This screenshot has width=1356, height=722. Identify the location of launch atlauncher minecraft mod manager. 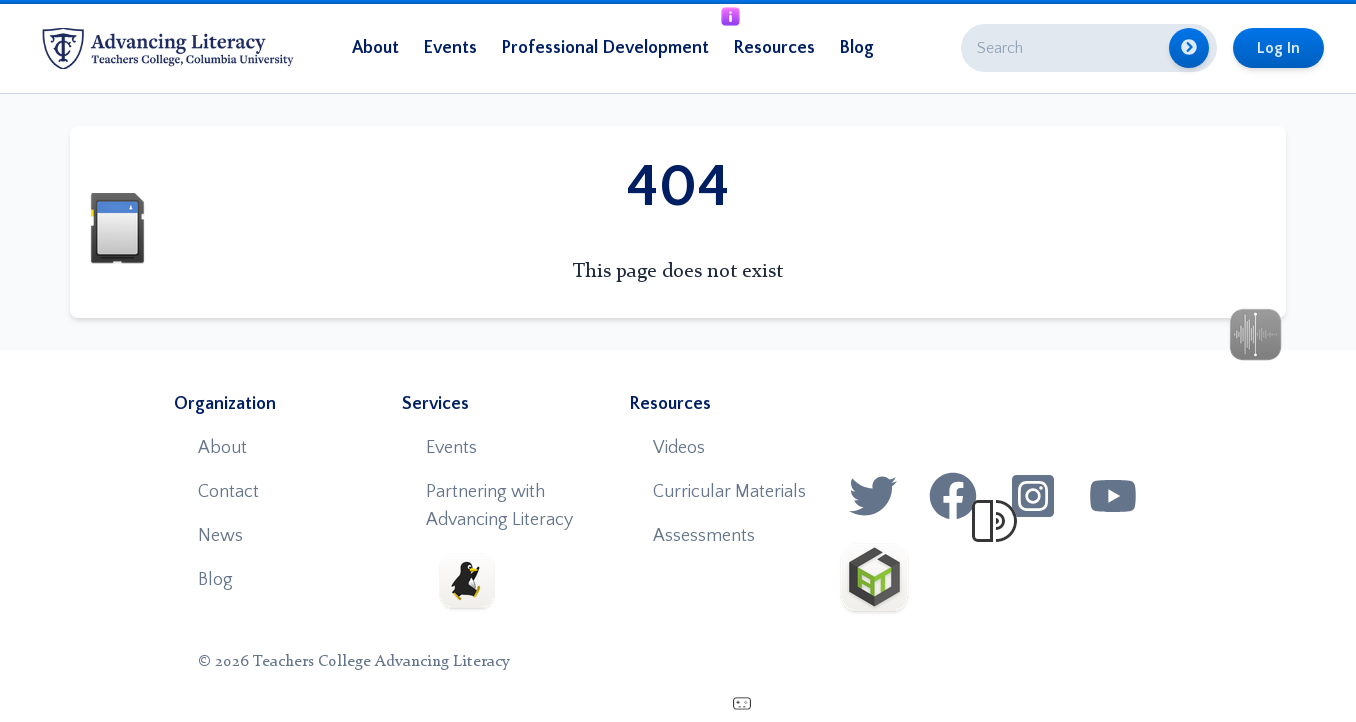
(874, 577).